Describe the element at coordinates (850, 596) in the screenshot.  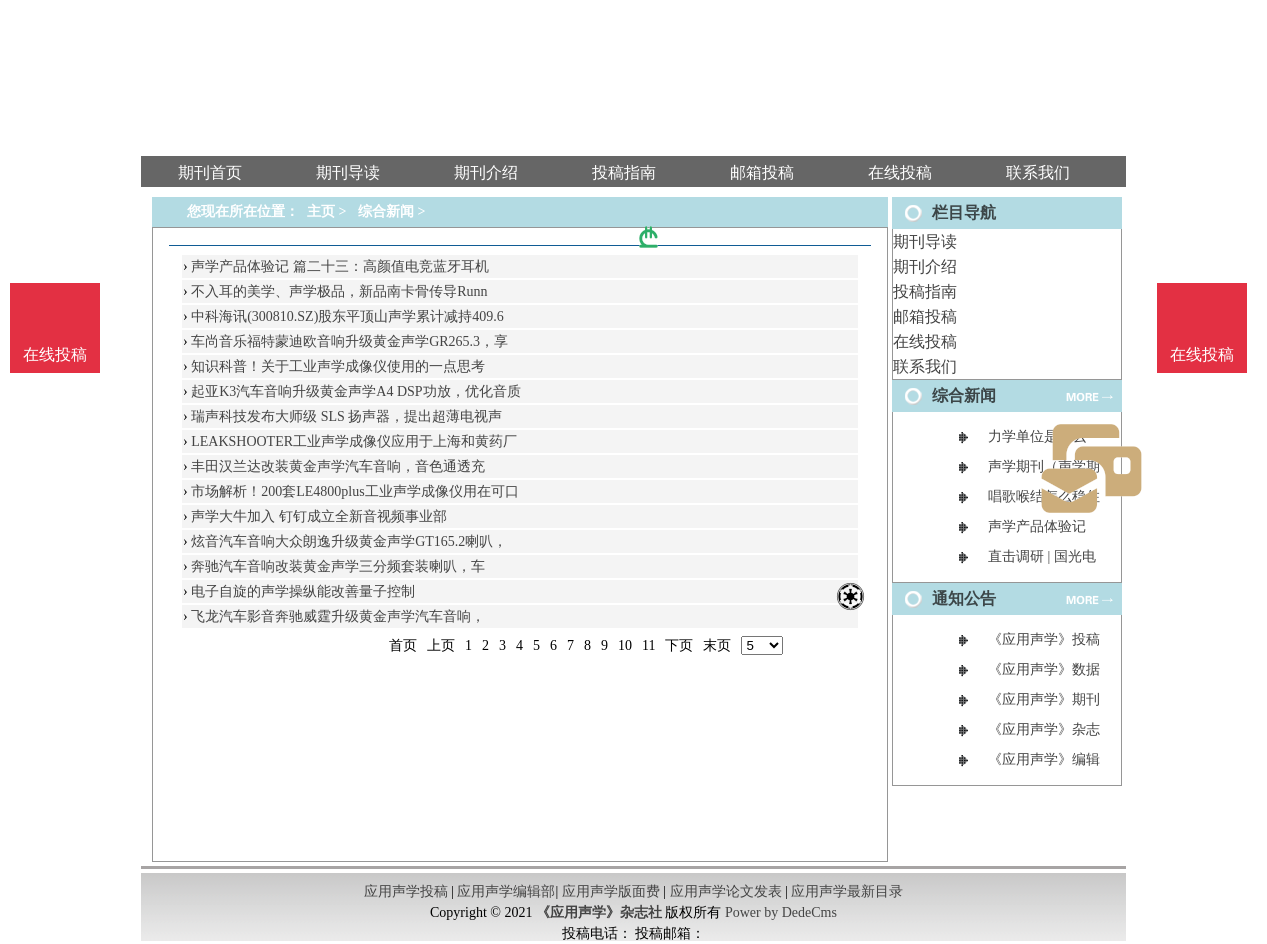
I see `the Galactic Empire logo from Star Wars` at that location.